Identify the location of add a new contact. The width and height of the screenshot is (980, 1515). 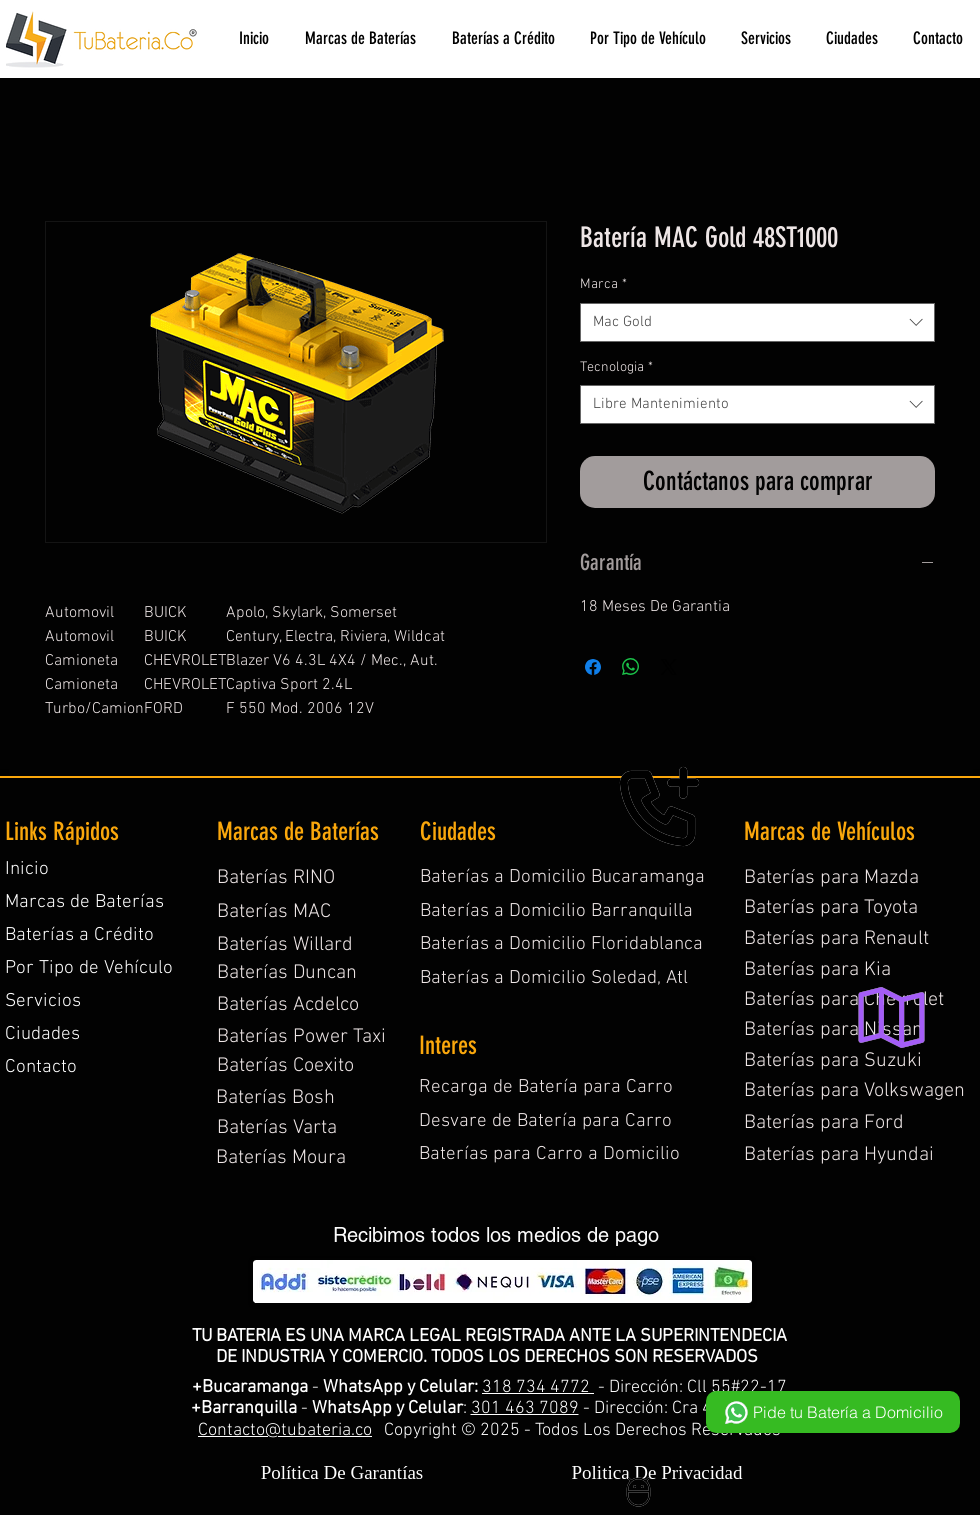
(659, 806).